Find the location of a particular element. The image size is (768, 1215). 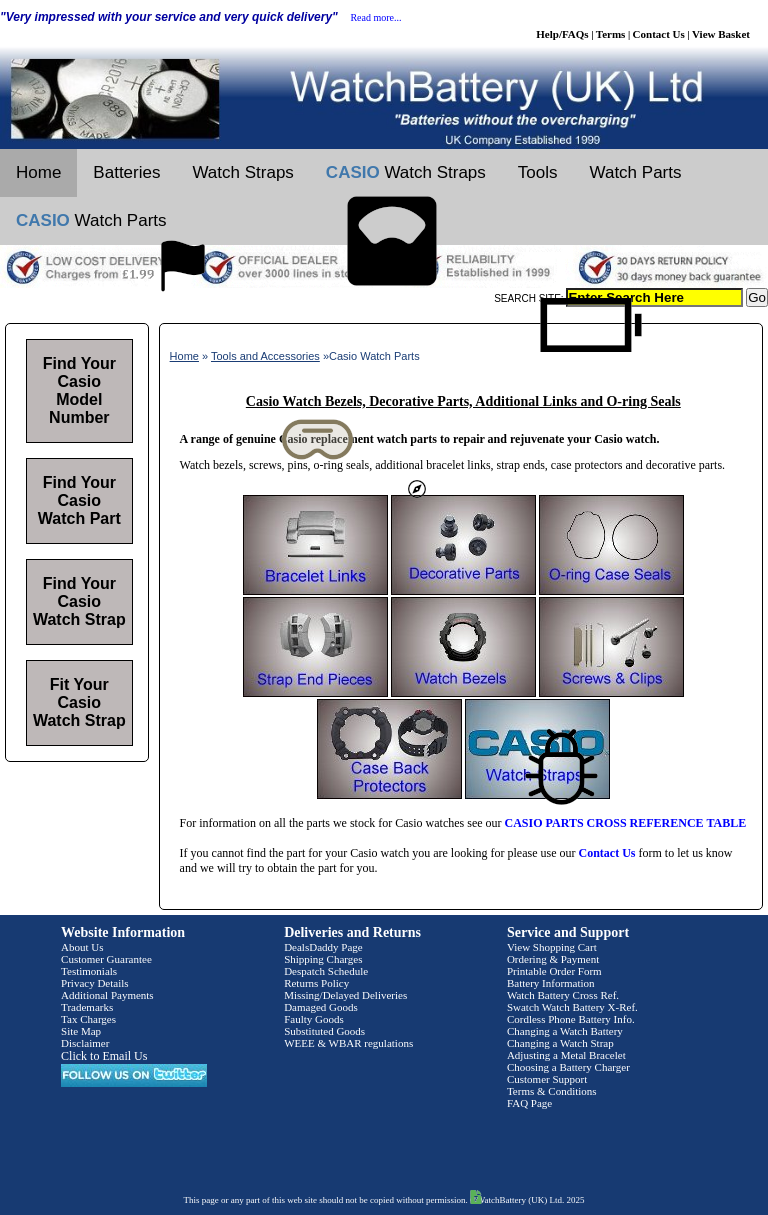

access virtual reality or AR settings is located at coordinates (317, 439).